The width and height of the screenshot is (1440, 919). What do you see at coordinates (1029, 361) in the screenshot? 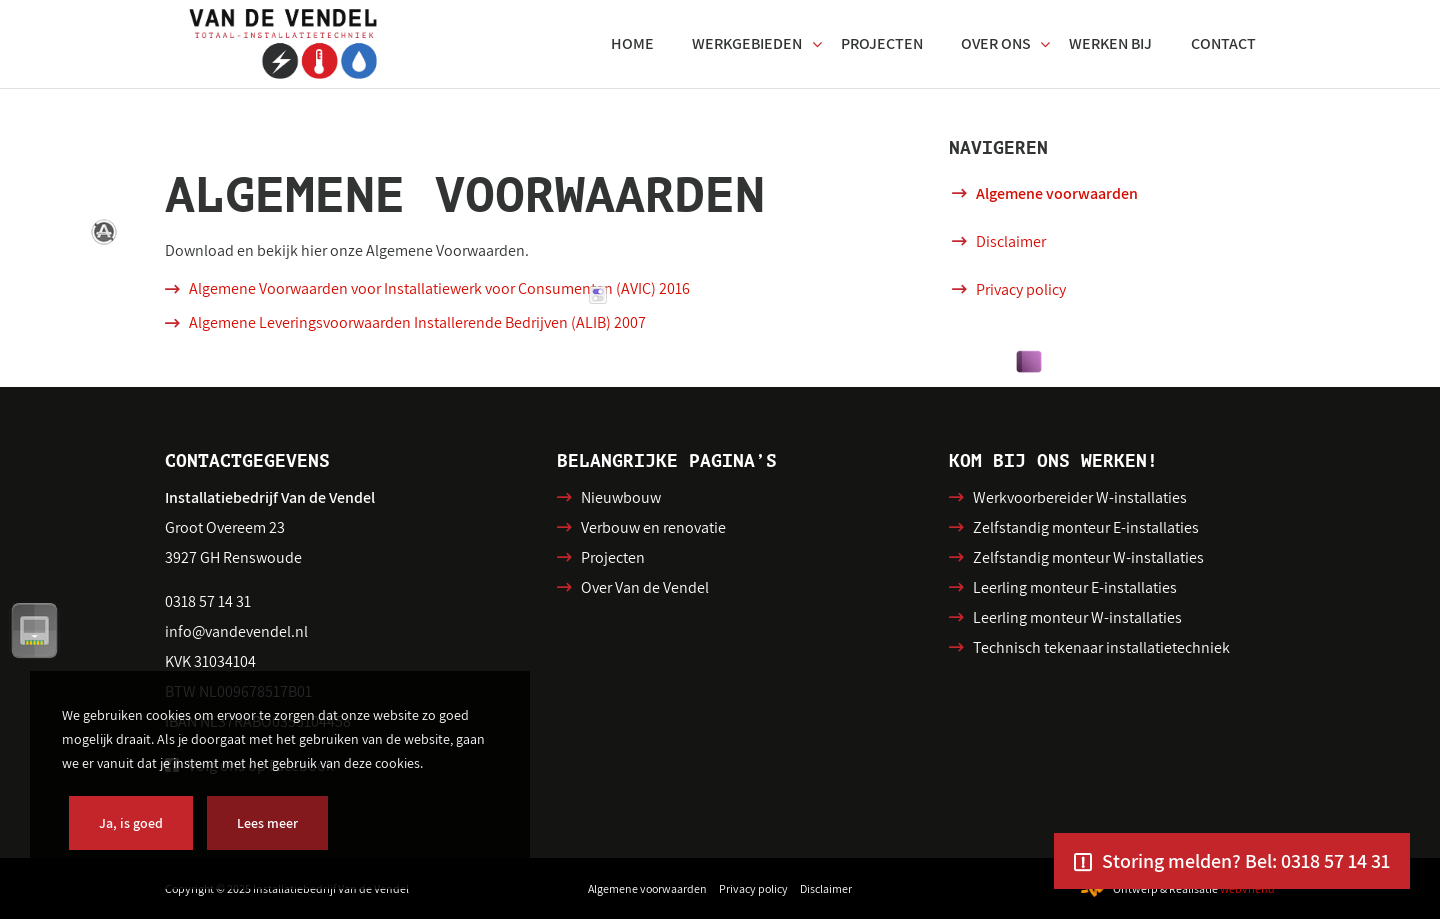
I see `access desktop folder` at bounding box center [1029, 361].